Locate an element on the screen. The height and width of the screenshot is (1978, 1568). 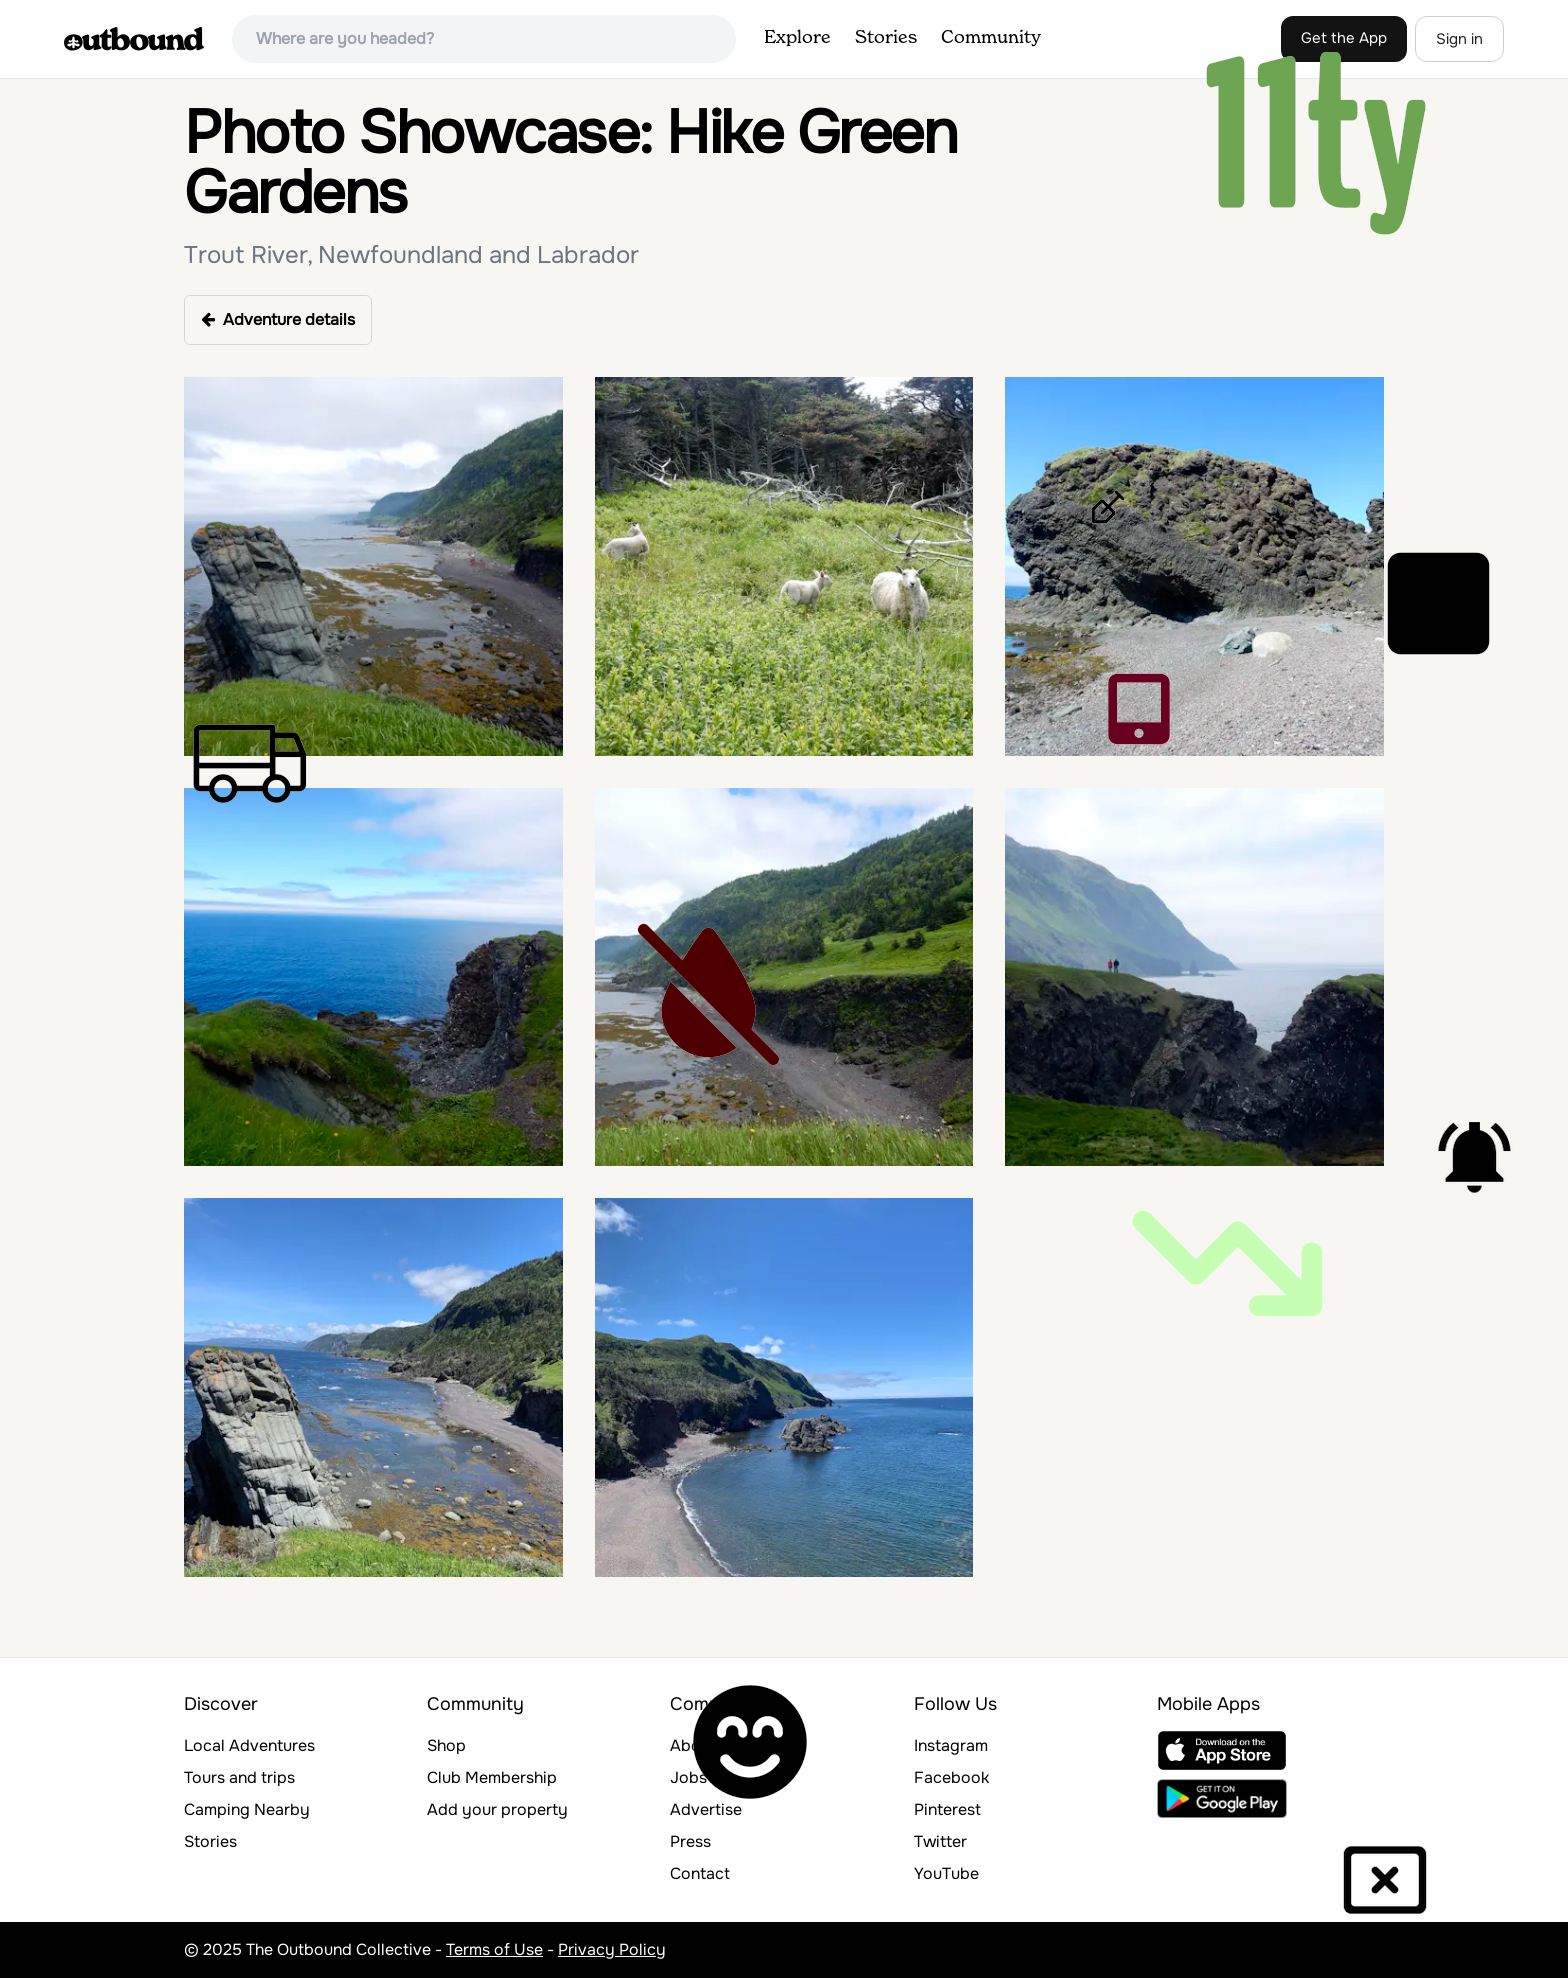
add a positive reaction or emoji is located at coordinates (750, 1742).